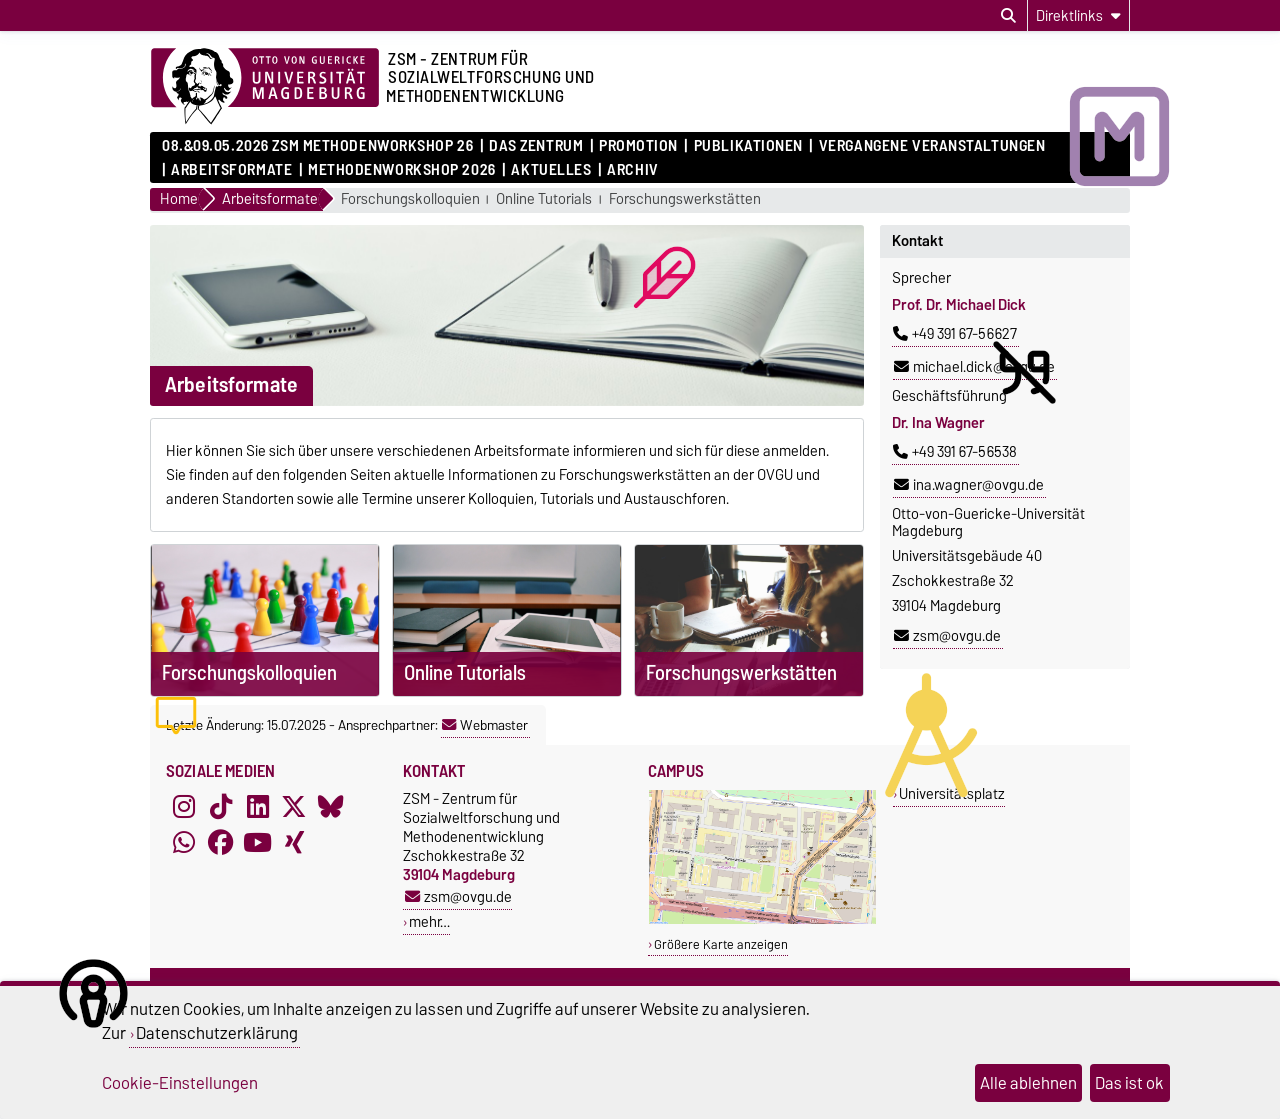 The height and width of the screenshot is (1119, 1280). I want to click on disable quotation formatting, so click(1024, 372).